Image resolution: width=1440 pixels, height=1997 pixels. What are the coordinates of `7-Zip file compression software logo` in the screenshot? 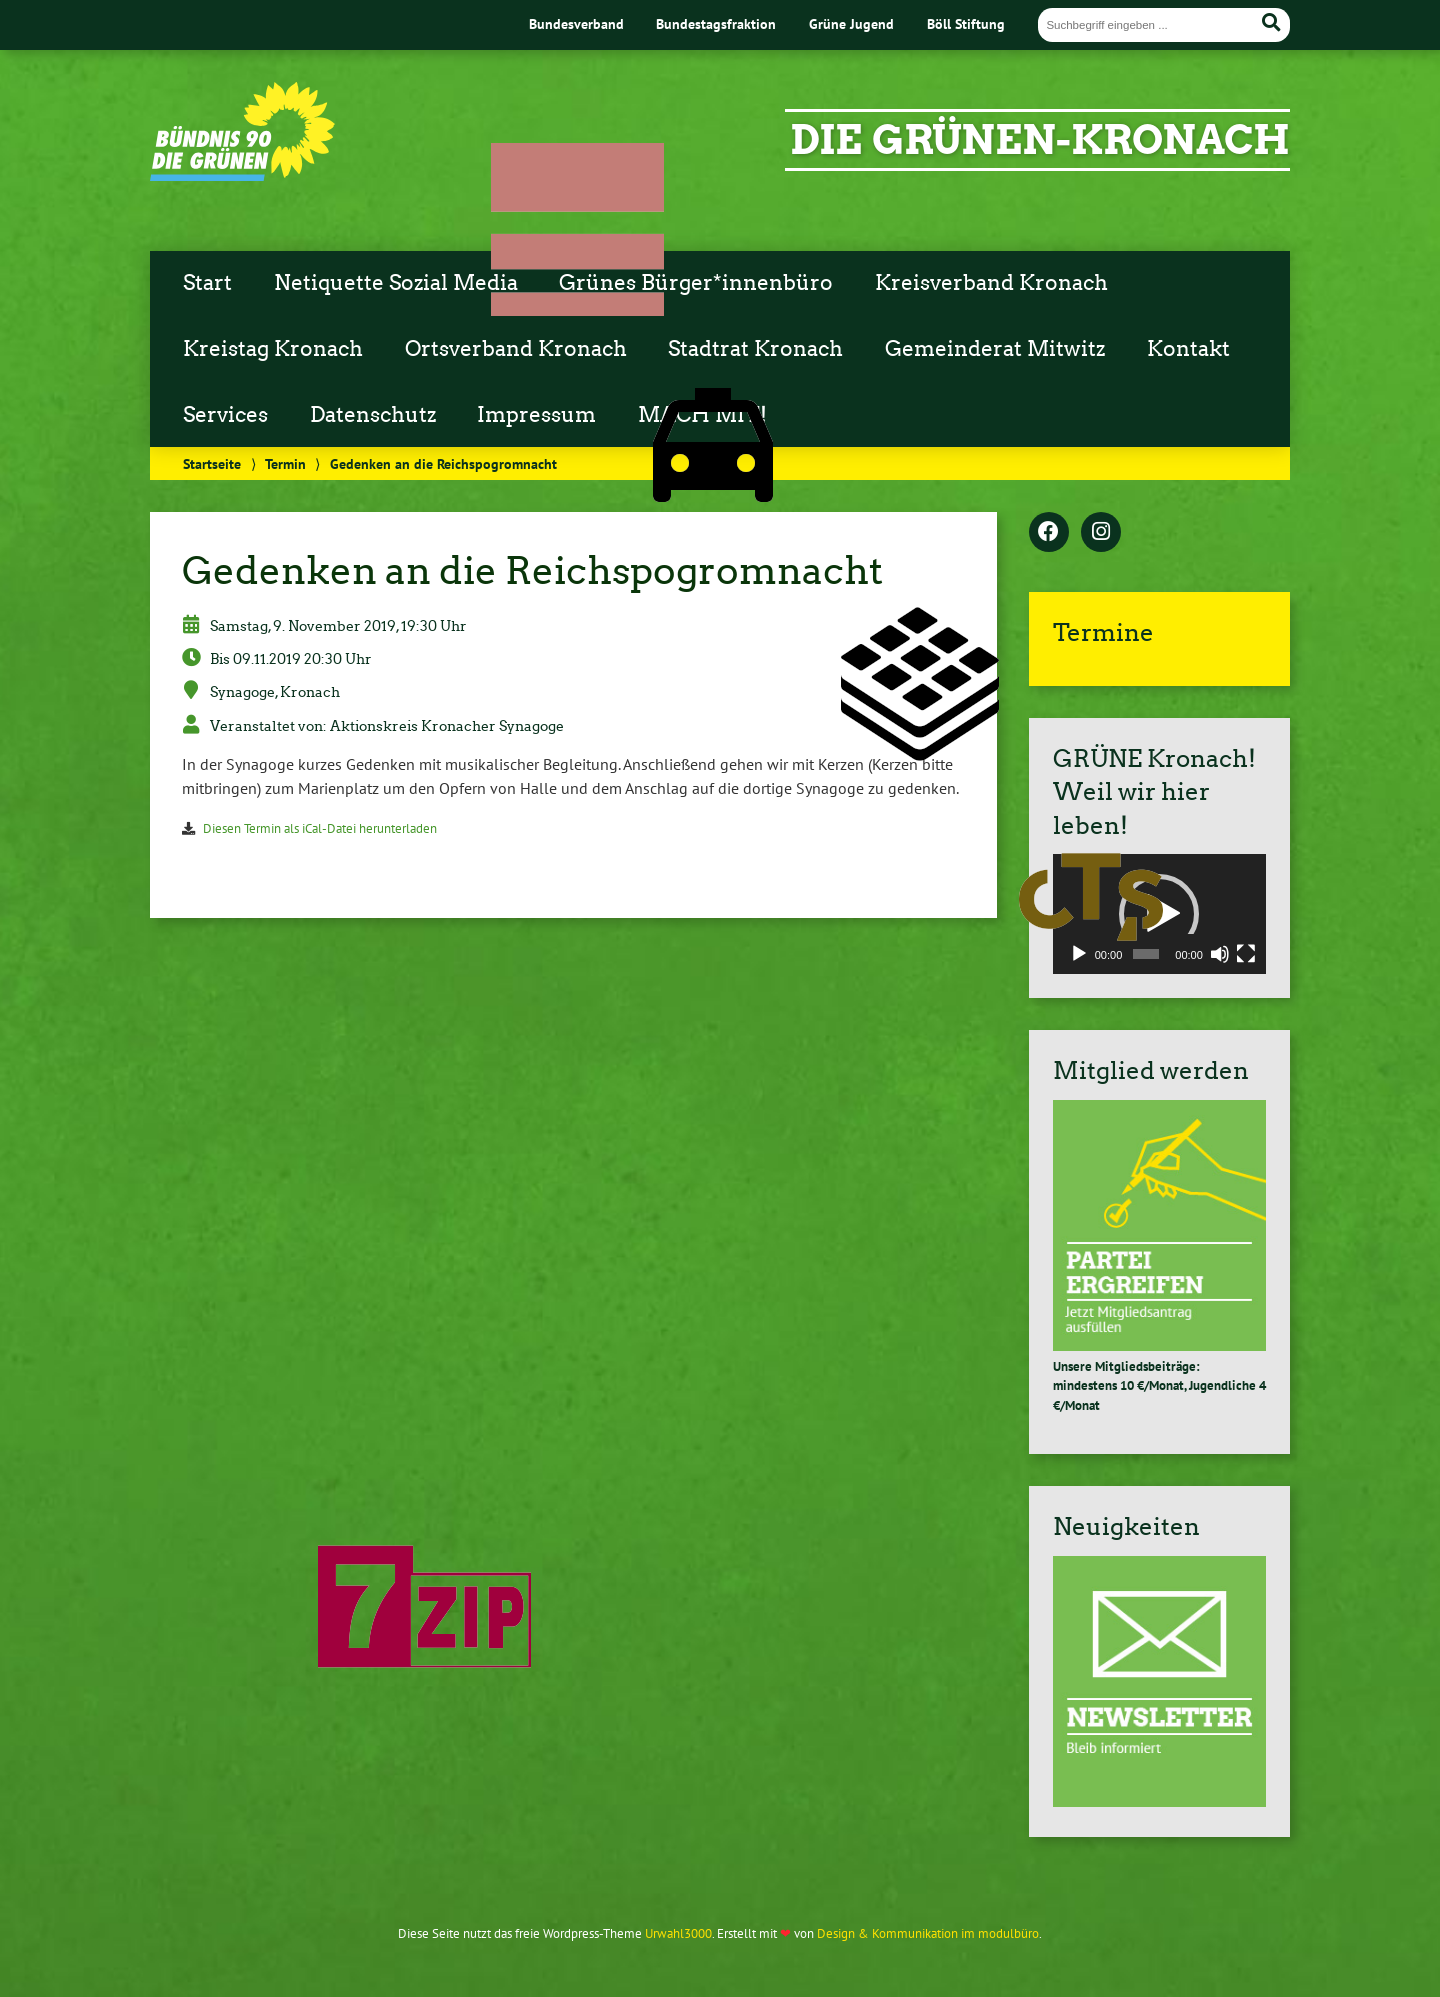 It's located at (424, 1606).